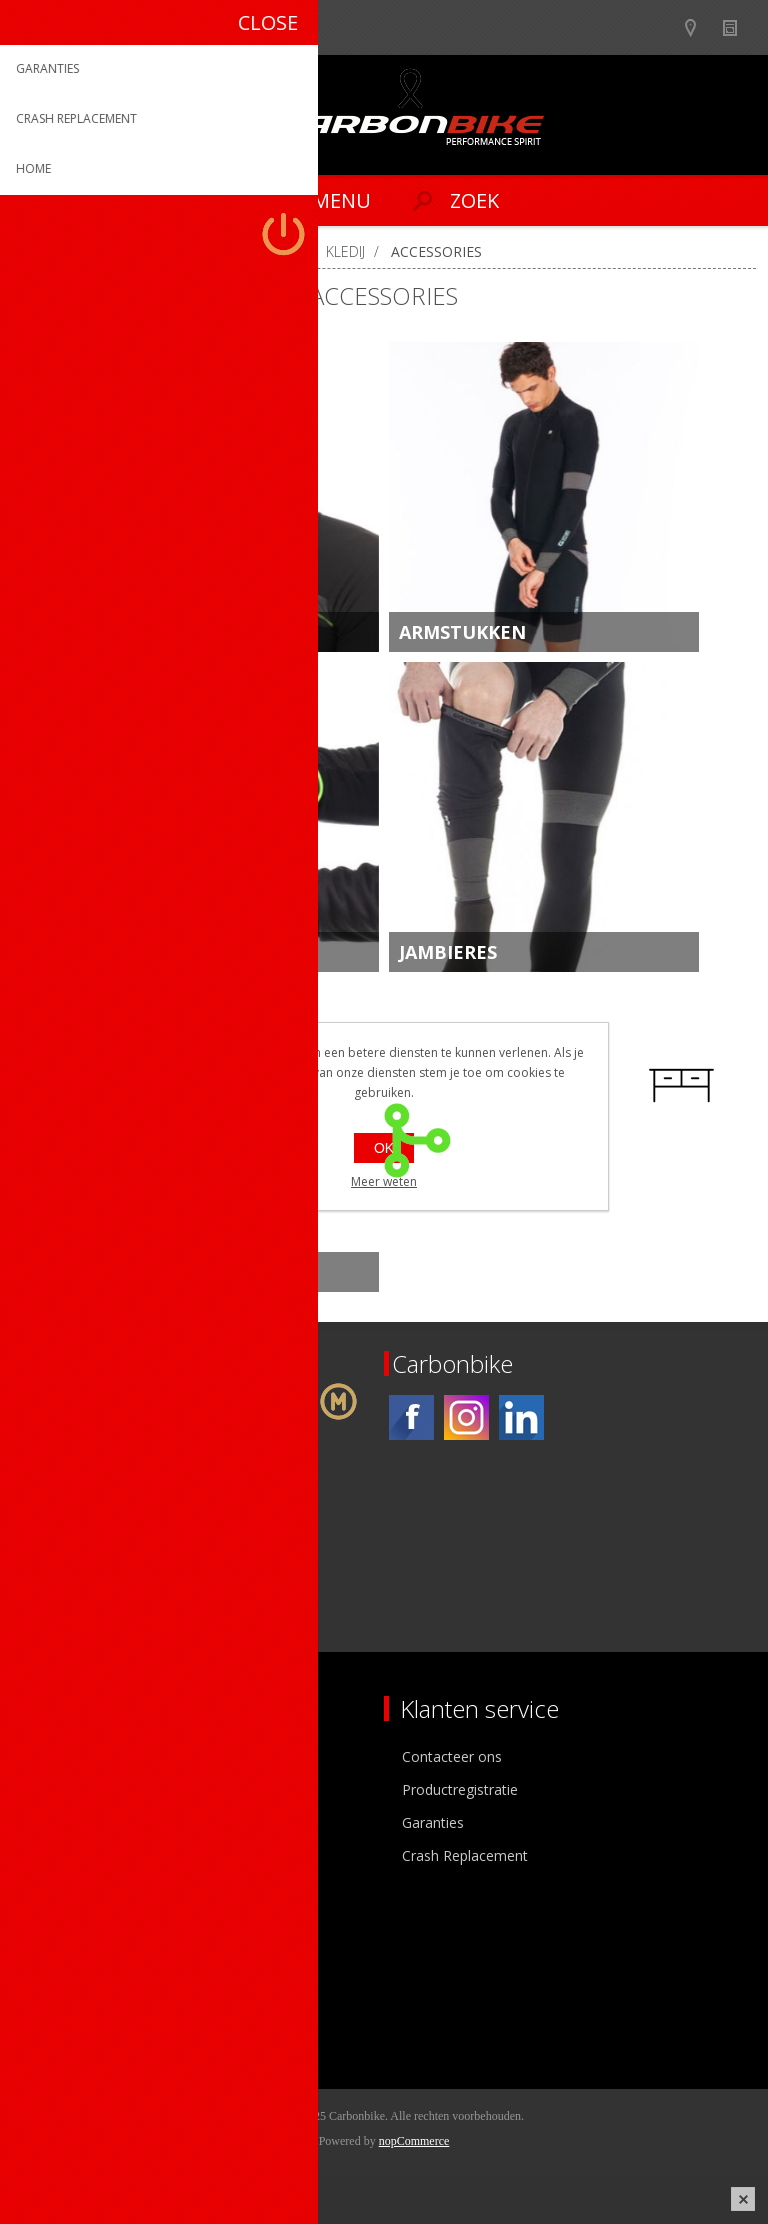  Describe the element at coordinates (338, 1401) in the screenshot. I see `metro or subway transit indicator` at that location.